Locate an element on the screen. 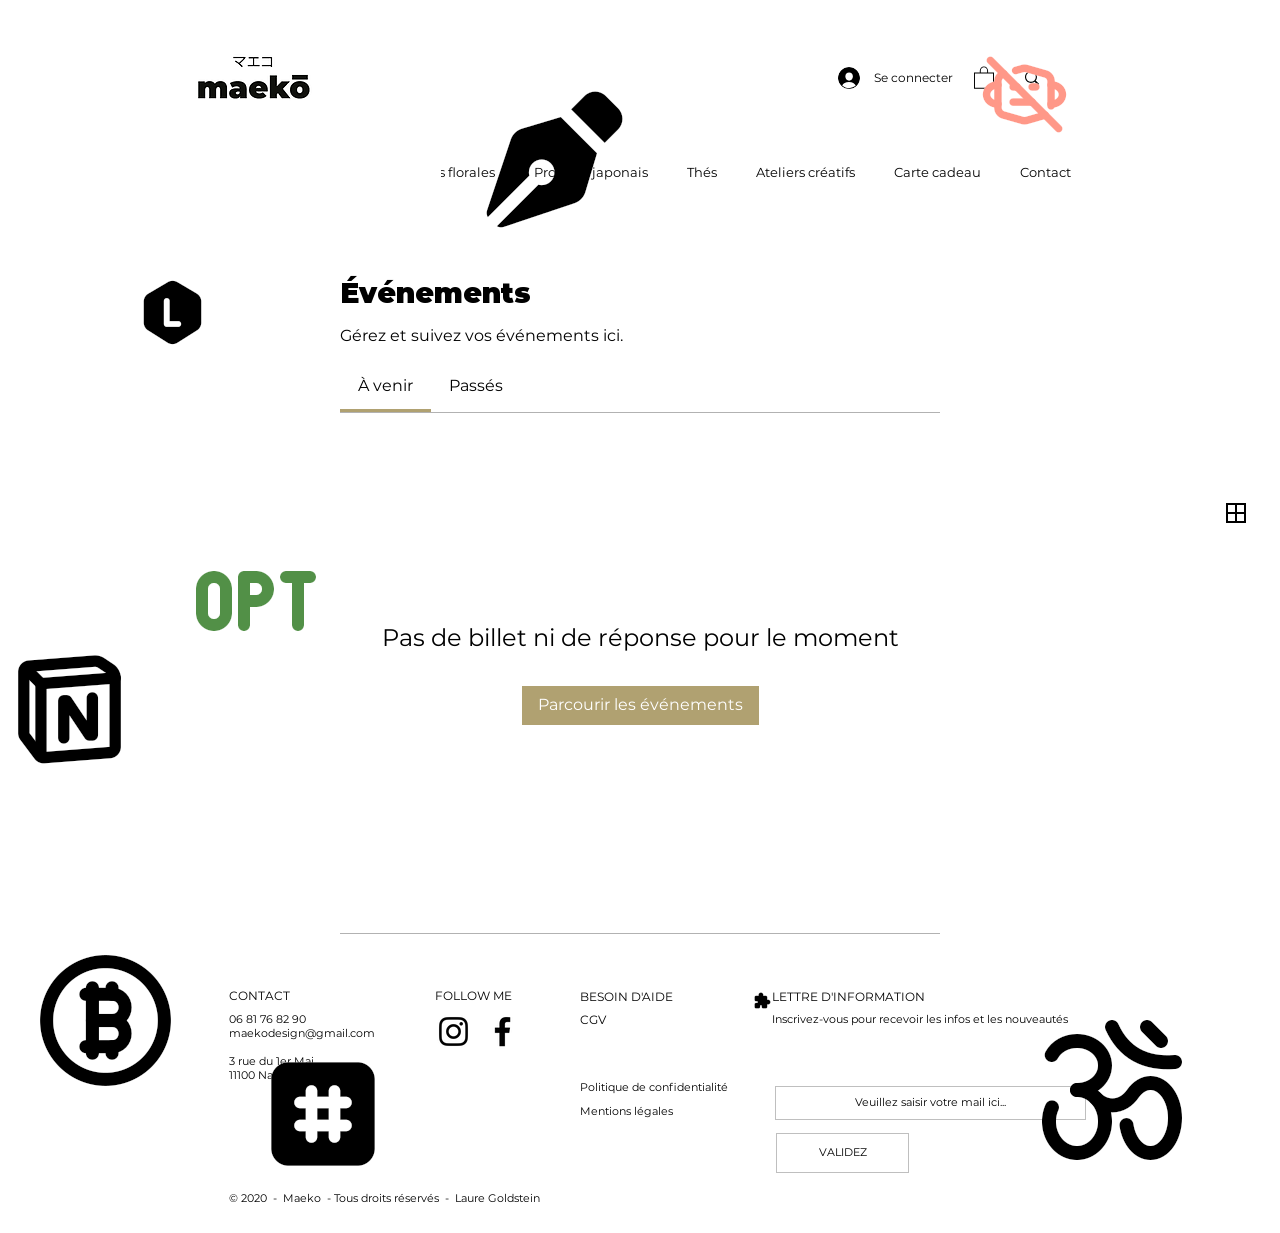  view bitcoin balance or wallet is located at coordinates (105, 1020).